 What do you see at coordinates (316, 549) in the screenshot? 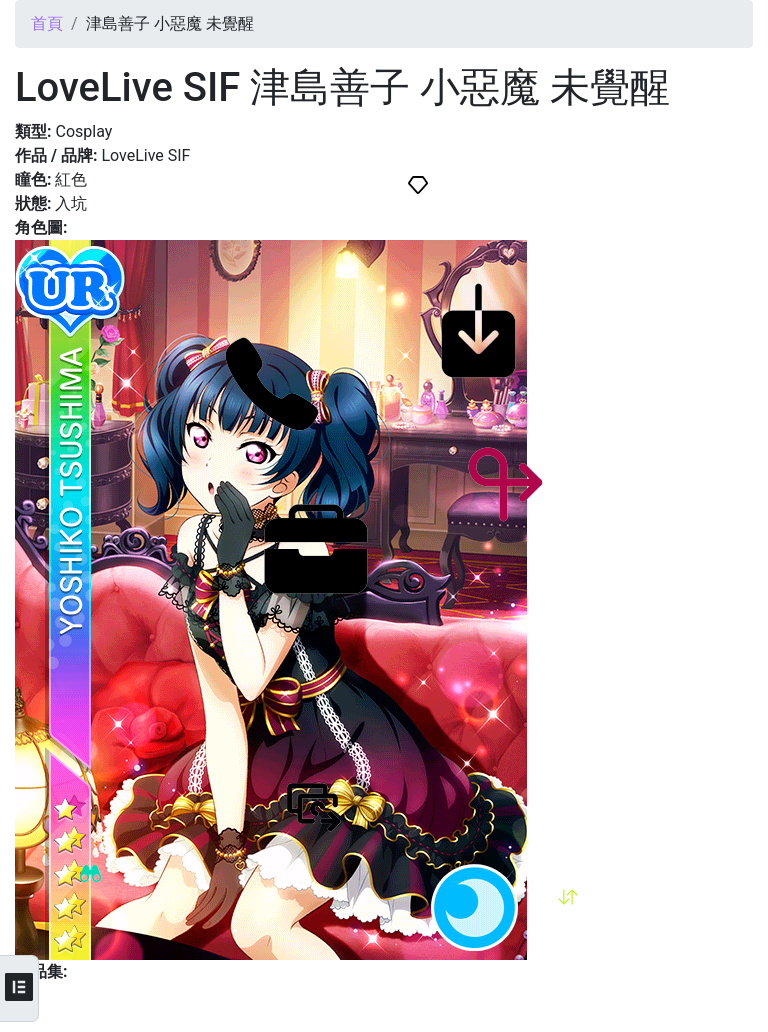
I see `access work or business-related content` at bounding box center [316, 549].